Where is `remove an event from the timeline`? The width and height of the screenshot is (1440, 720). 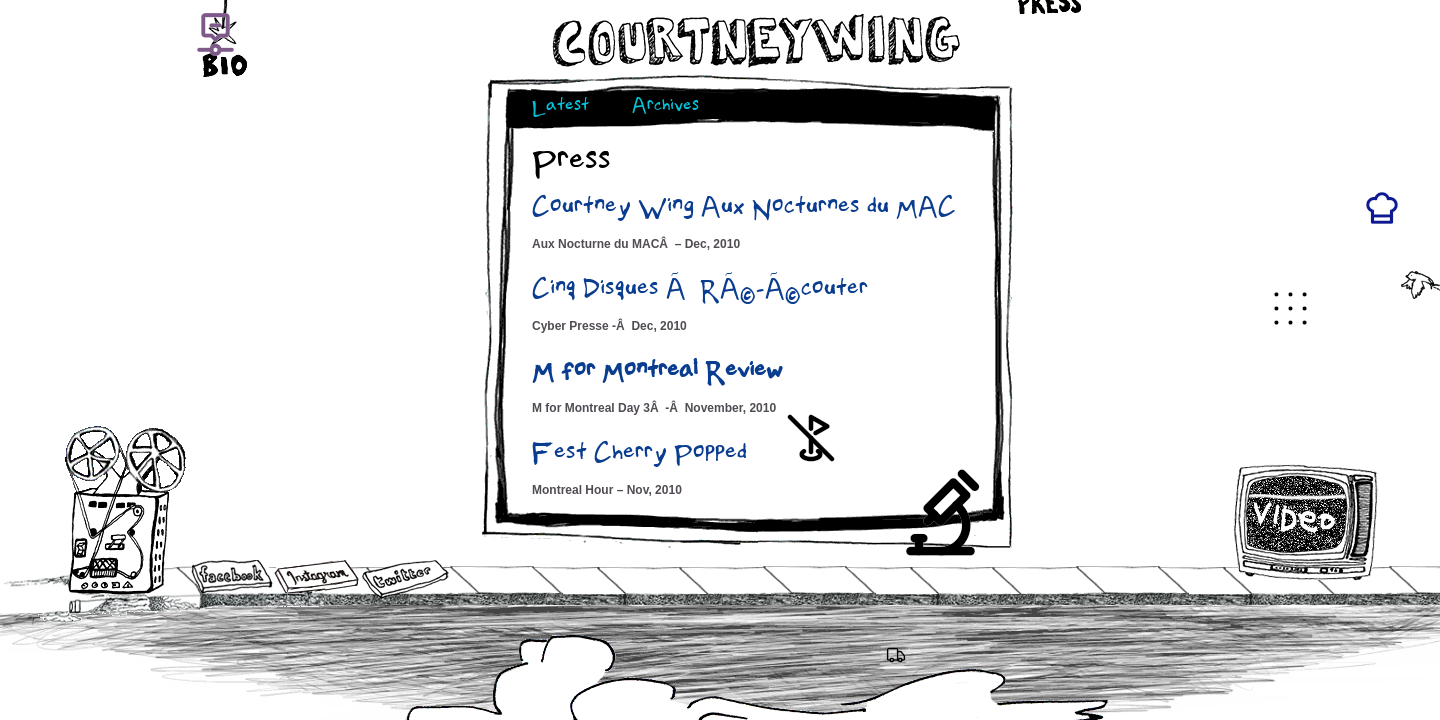 remove an event from the timeline is located at coordinates (215, 33).